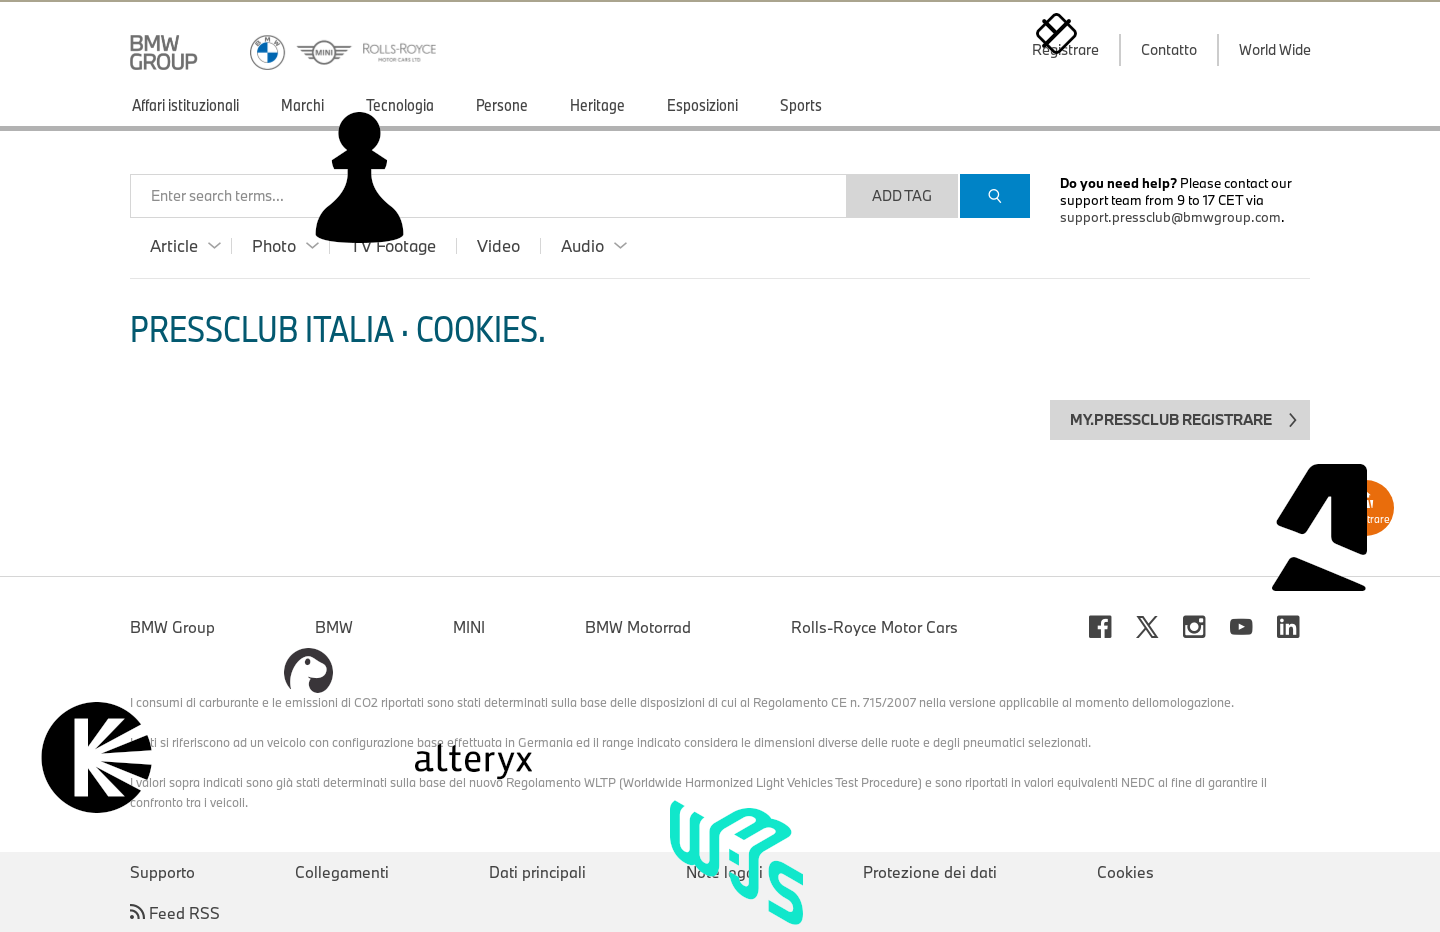 The height and width of the screenshot is (932, 1440). What do you see at coordinates (736, 862) in the screenshot?
I see `web3.js library or project branding` at bounding box center [736, 862].